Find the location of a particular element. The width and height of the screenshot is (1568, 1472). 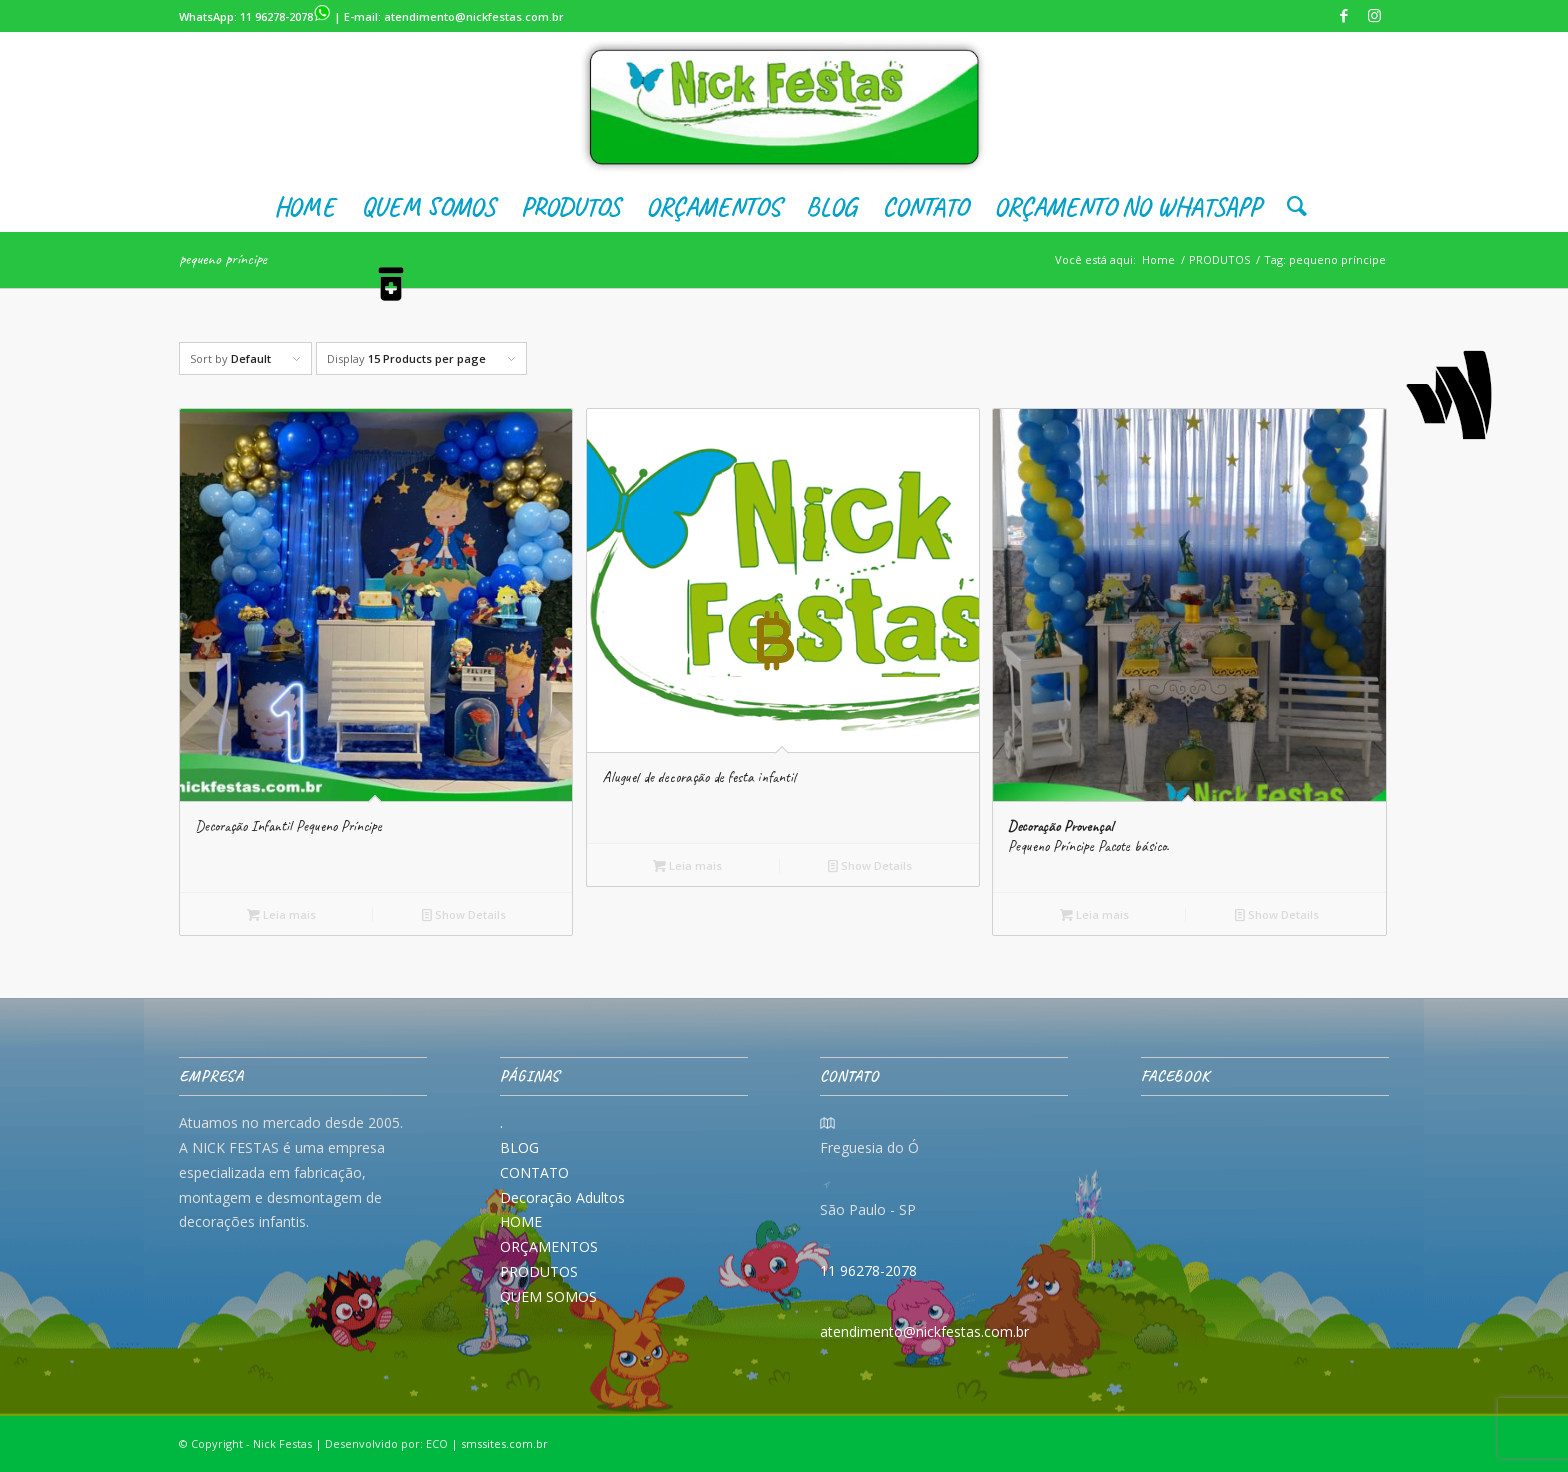

view prescription medications is located at coordinates (391, 284).